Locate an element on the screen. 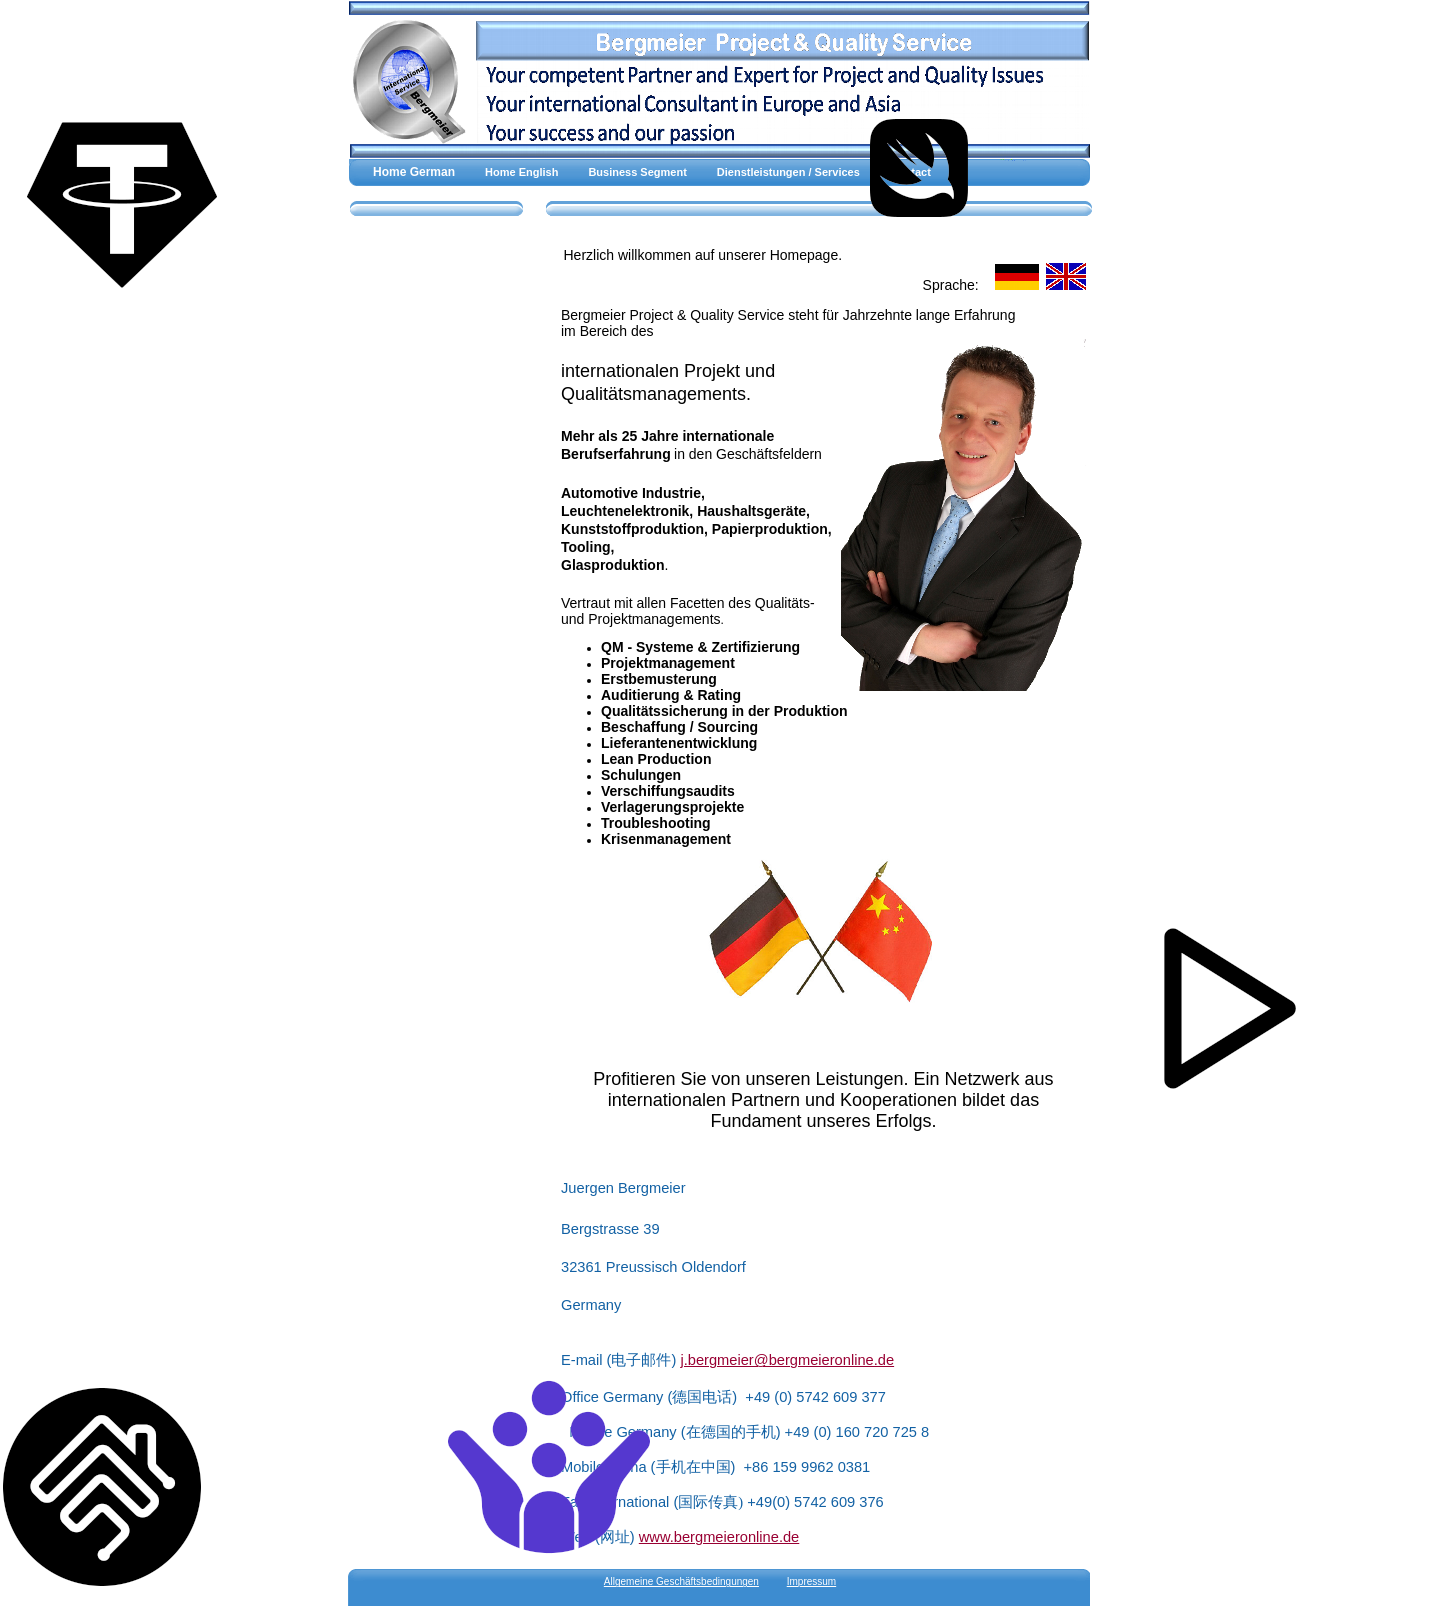 The width and height of the screenshot is (1440, 1606). open the Google Crowdsource app is located at coordinates (549, 1467).